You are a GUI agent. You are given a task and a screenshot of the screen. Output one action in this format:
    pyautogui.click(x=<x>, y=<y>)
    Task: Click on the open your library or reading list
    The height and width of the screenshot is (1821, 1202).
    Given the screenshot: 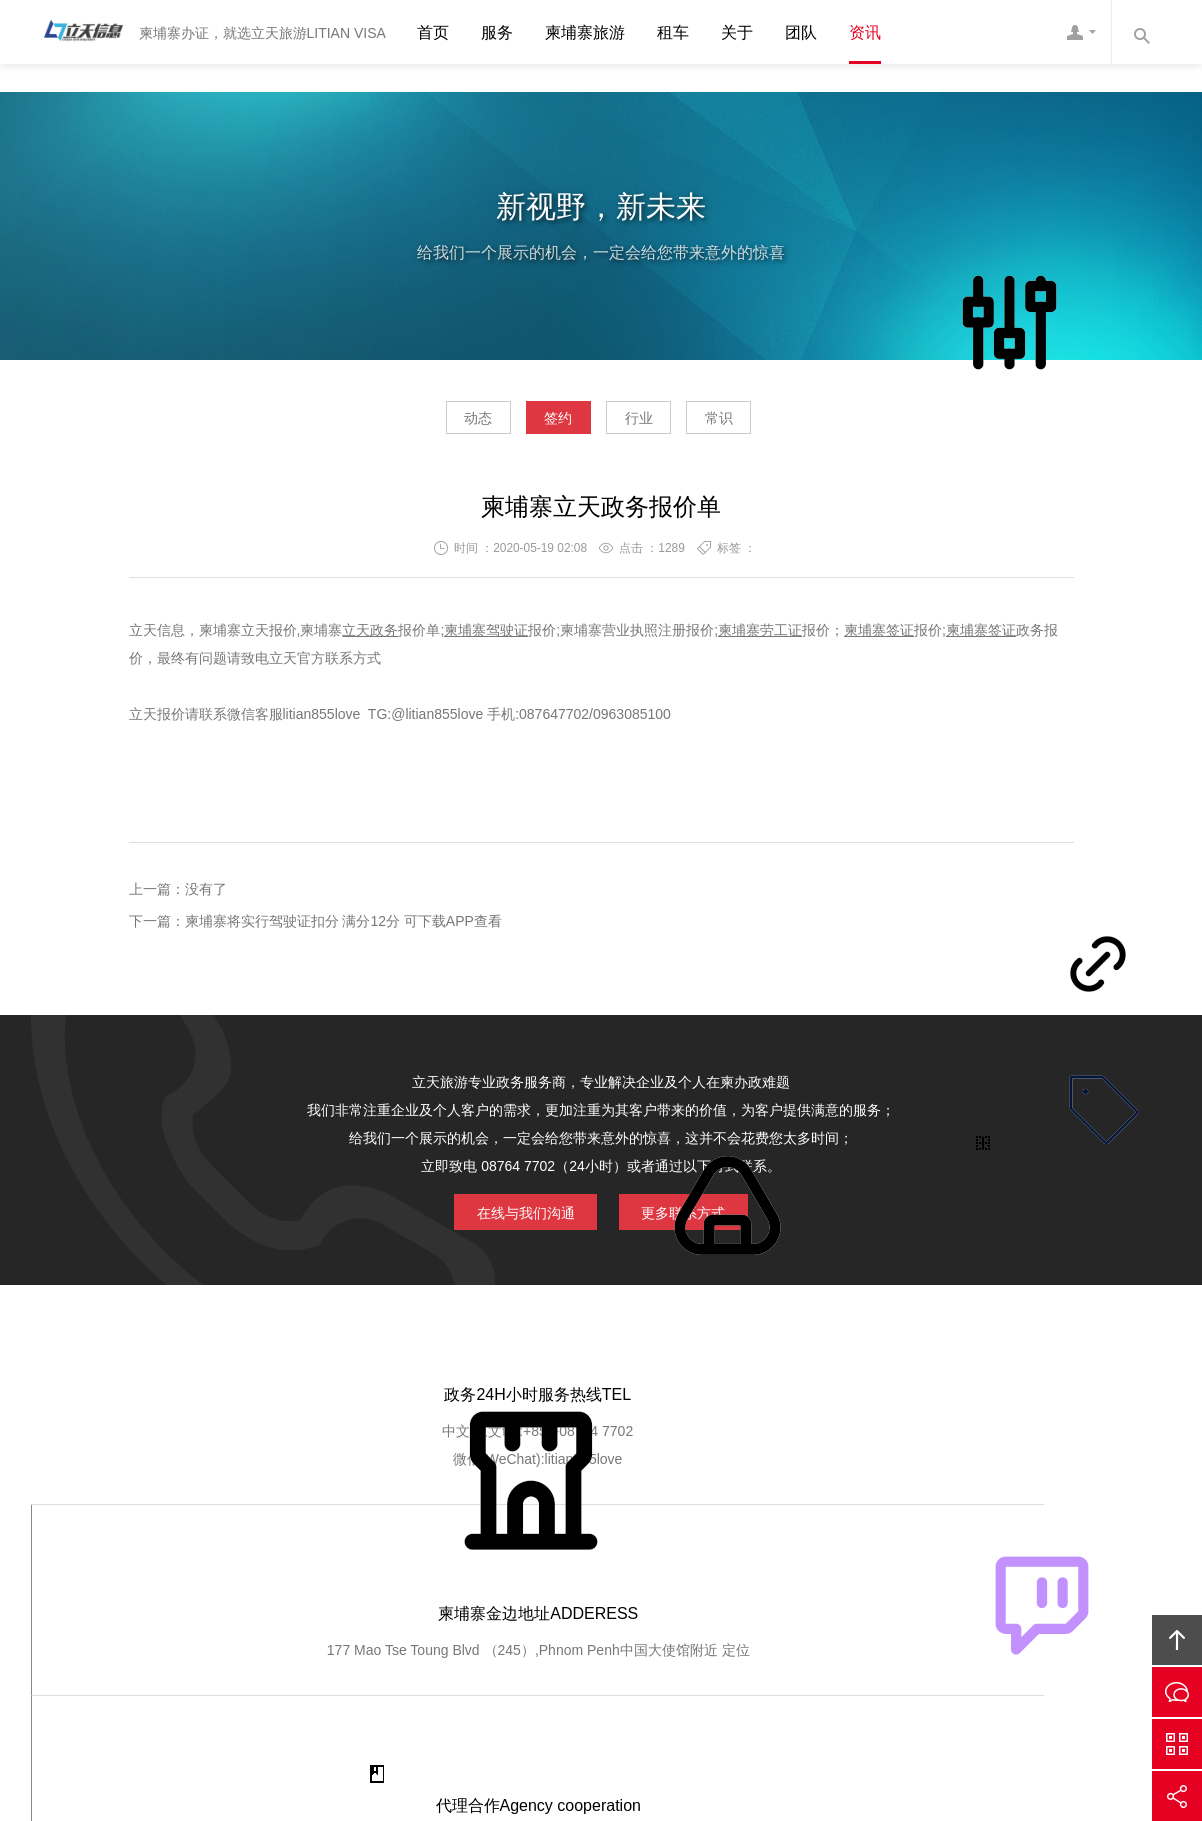 What is the action you would take?
    pyautogui.click(x=377, y=1774)
    